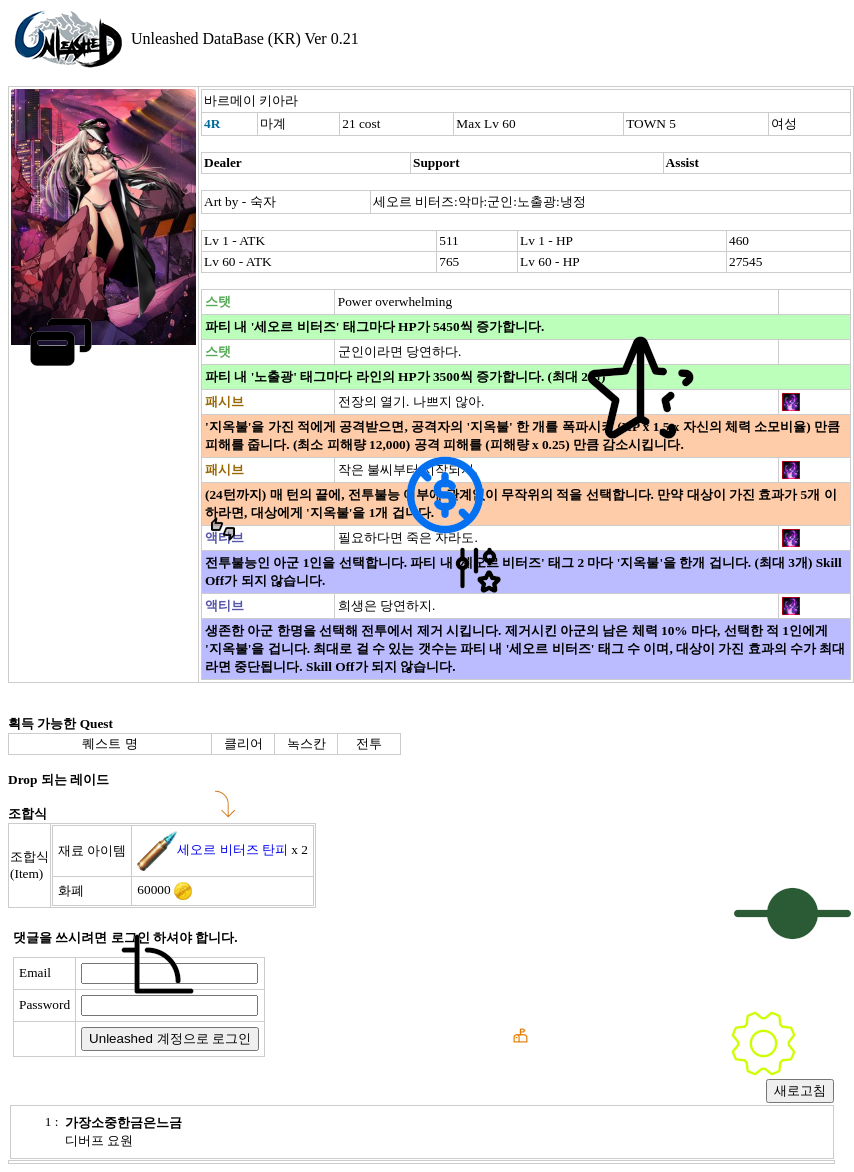 This screenshot has width=854, height=1172. Describe the element at coordinates (155, 968) in the screenshot. I see `measure or adjust angle in a design tool` at that location.